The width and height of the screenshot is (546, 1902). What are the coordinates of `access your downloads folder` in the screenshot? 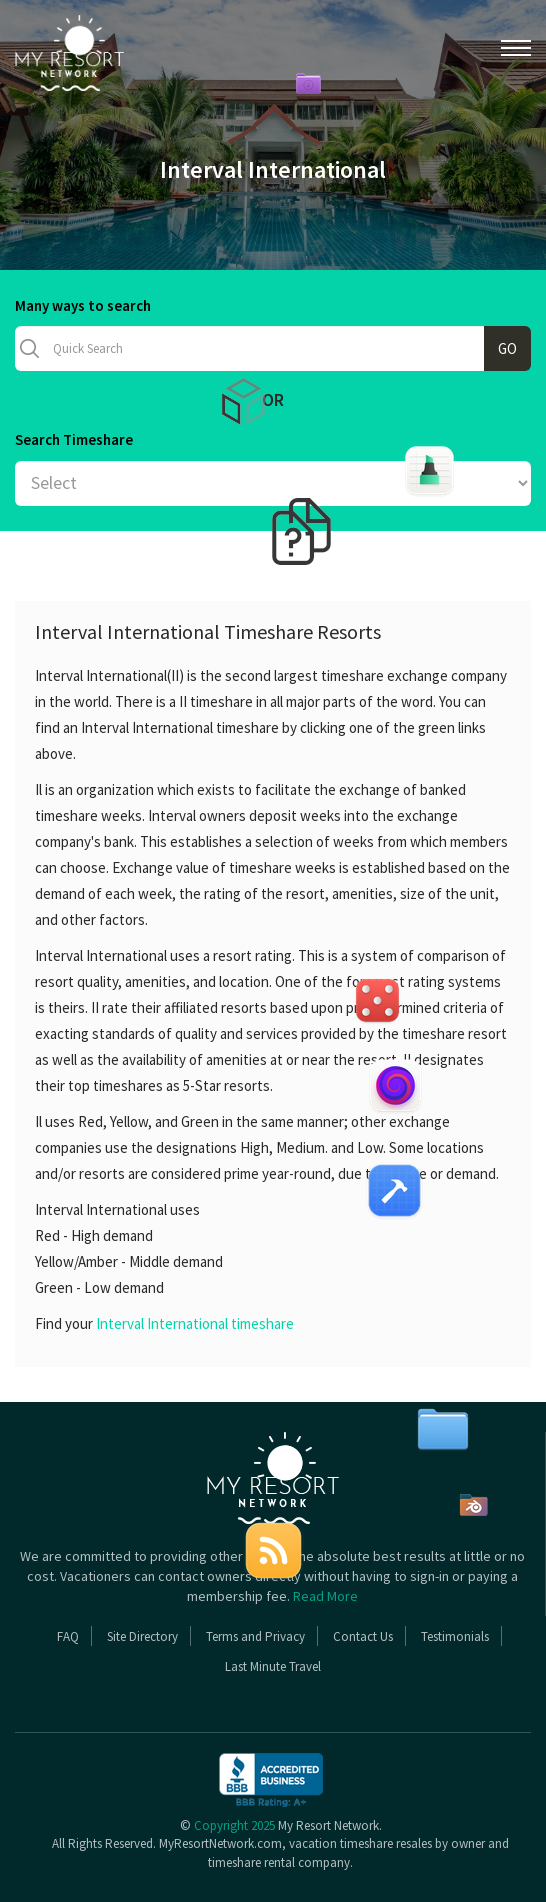 It's located at (308, 83).